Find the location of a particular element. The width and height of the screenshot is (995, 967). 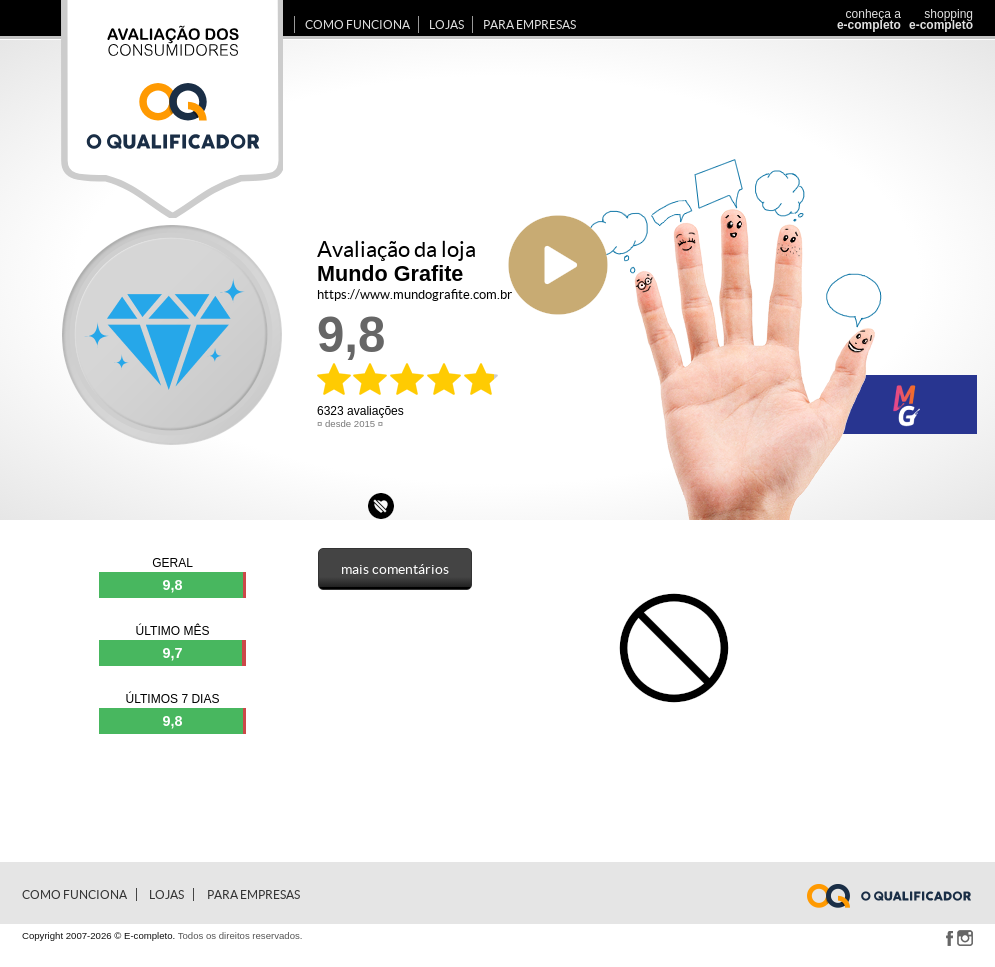

indicates a blocked or prohibited action is located at coordinates (674, 648).